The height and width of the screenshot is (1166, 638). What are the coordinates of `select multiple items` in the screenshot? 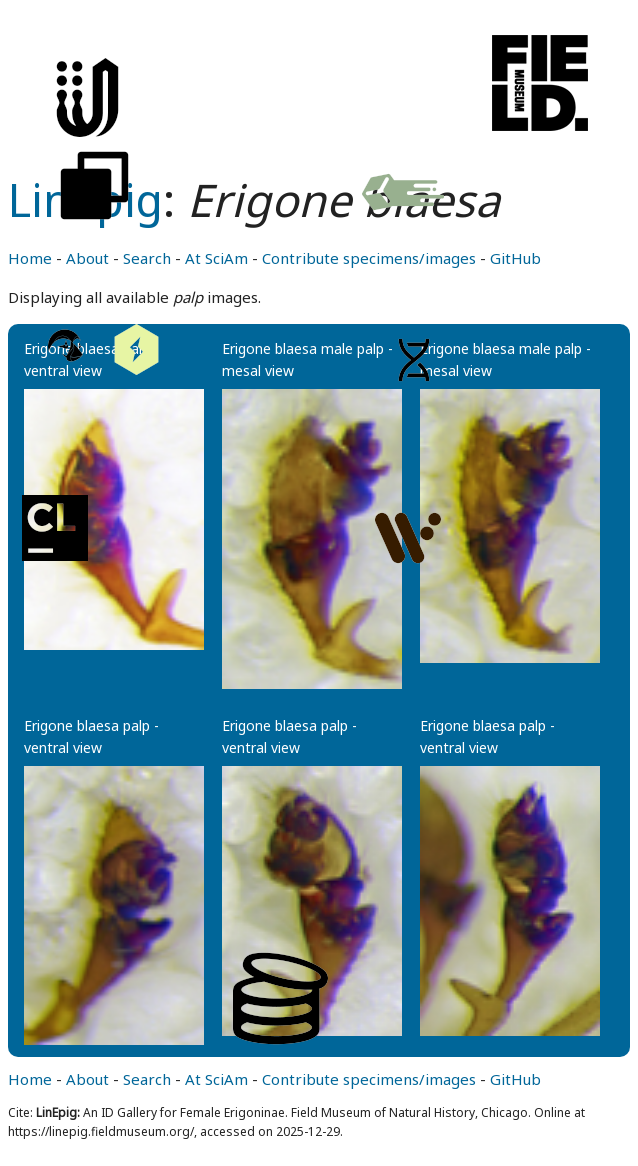 It's located at (94, 185).